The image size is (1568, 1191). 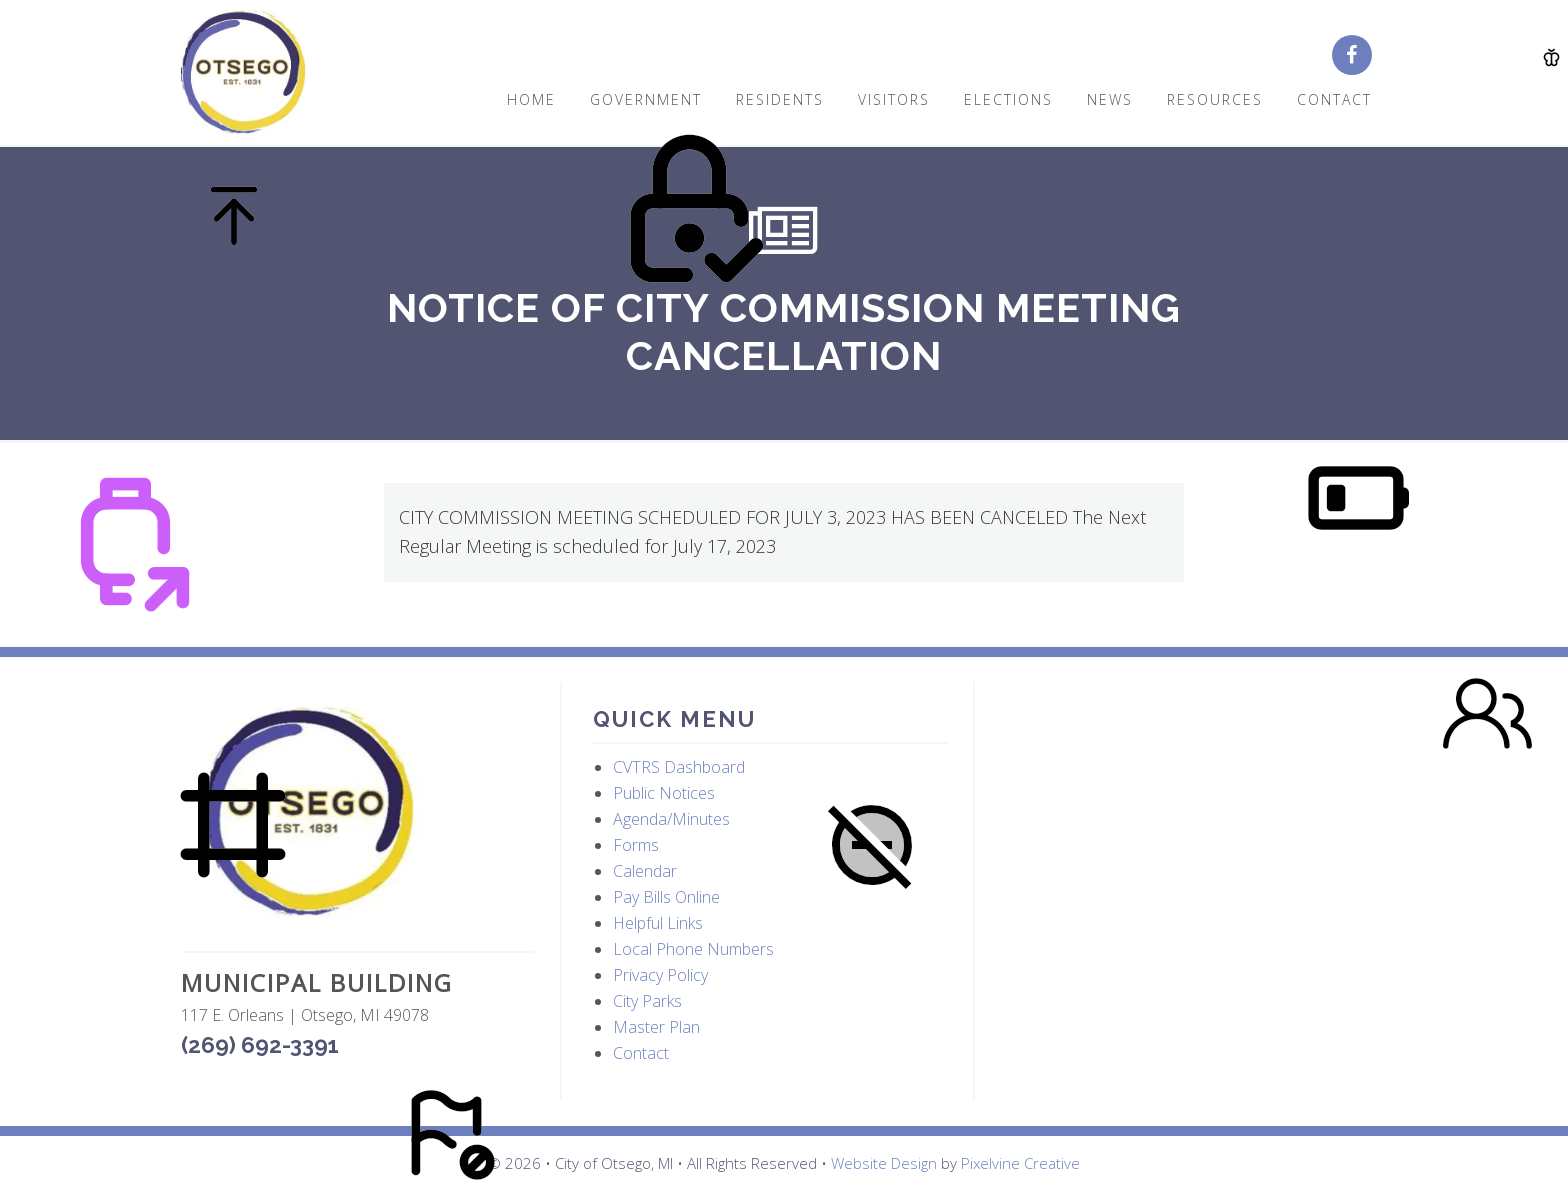 What do you see at coordinates (234, 216) in the screenshot?
I see `upload file to cloud or server` at bounding box center [234, 216].